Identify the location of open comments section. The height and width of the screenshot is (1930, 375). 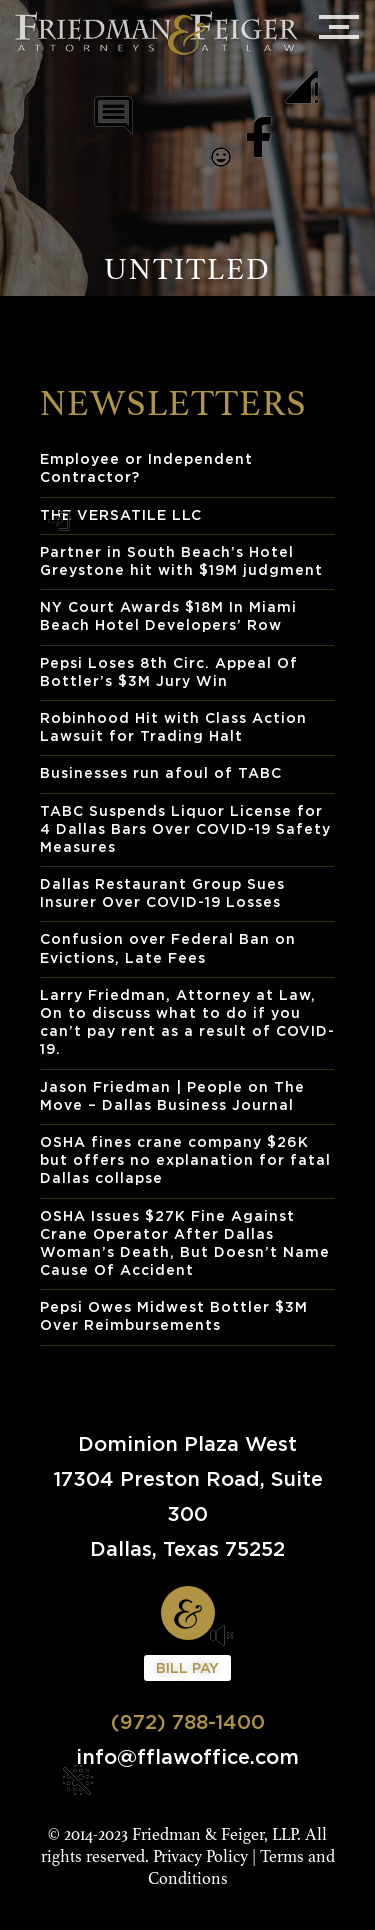
(113, 115).